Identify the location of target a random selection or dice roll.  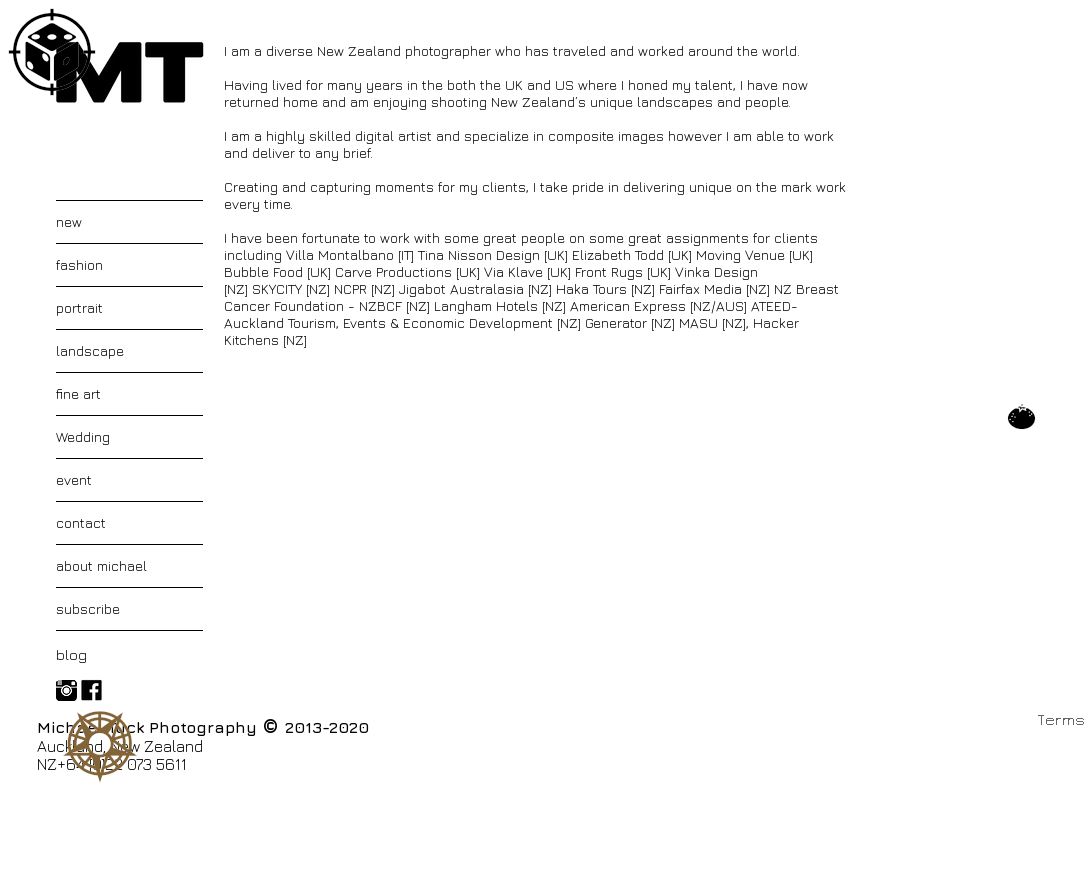
(52, 52).